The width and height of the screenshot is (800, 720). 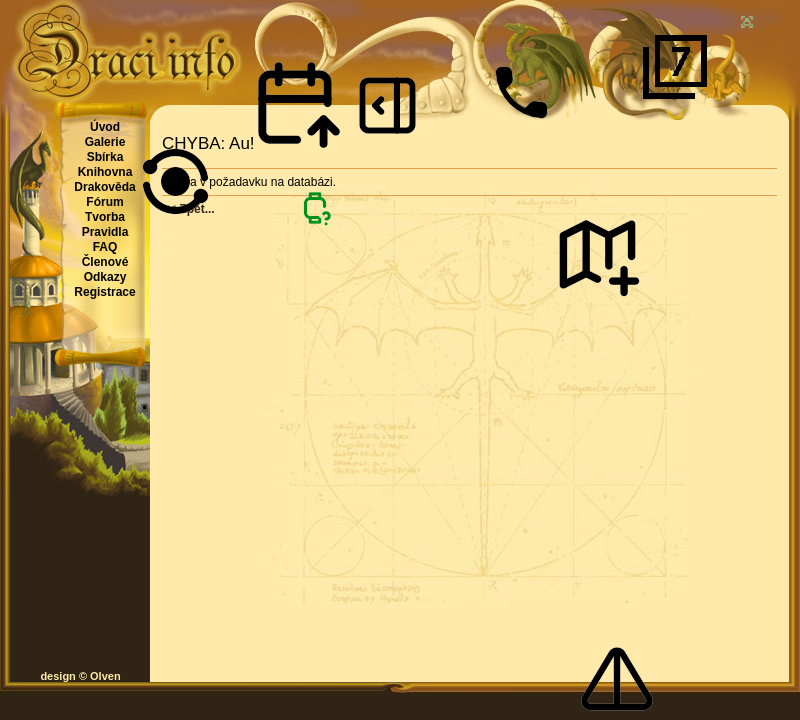 I want to click on add a new location to the map, so click(x=597, y=254).